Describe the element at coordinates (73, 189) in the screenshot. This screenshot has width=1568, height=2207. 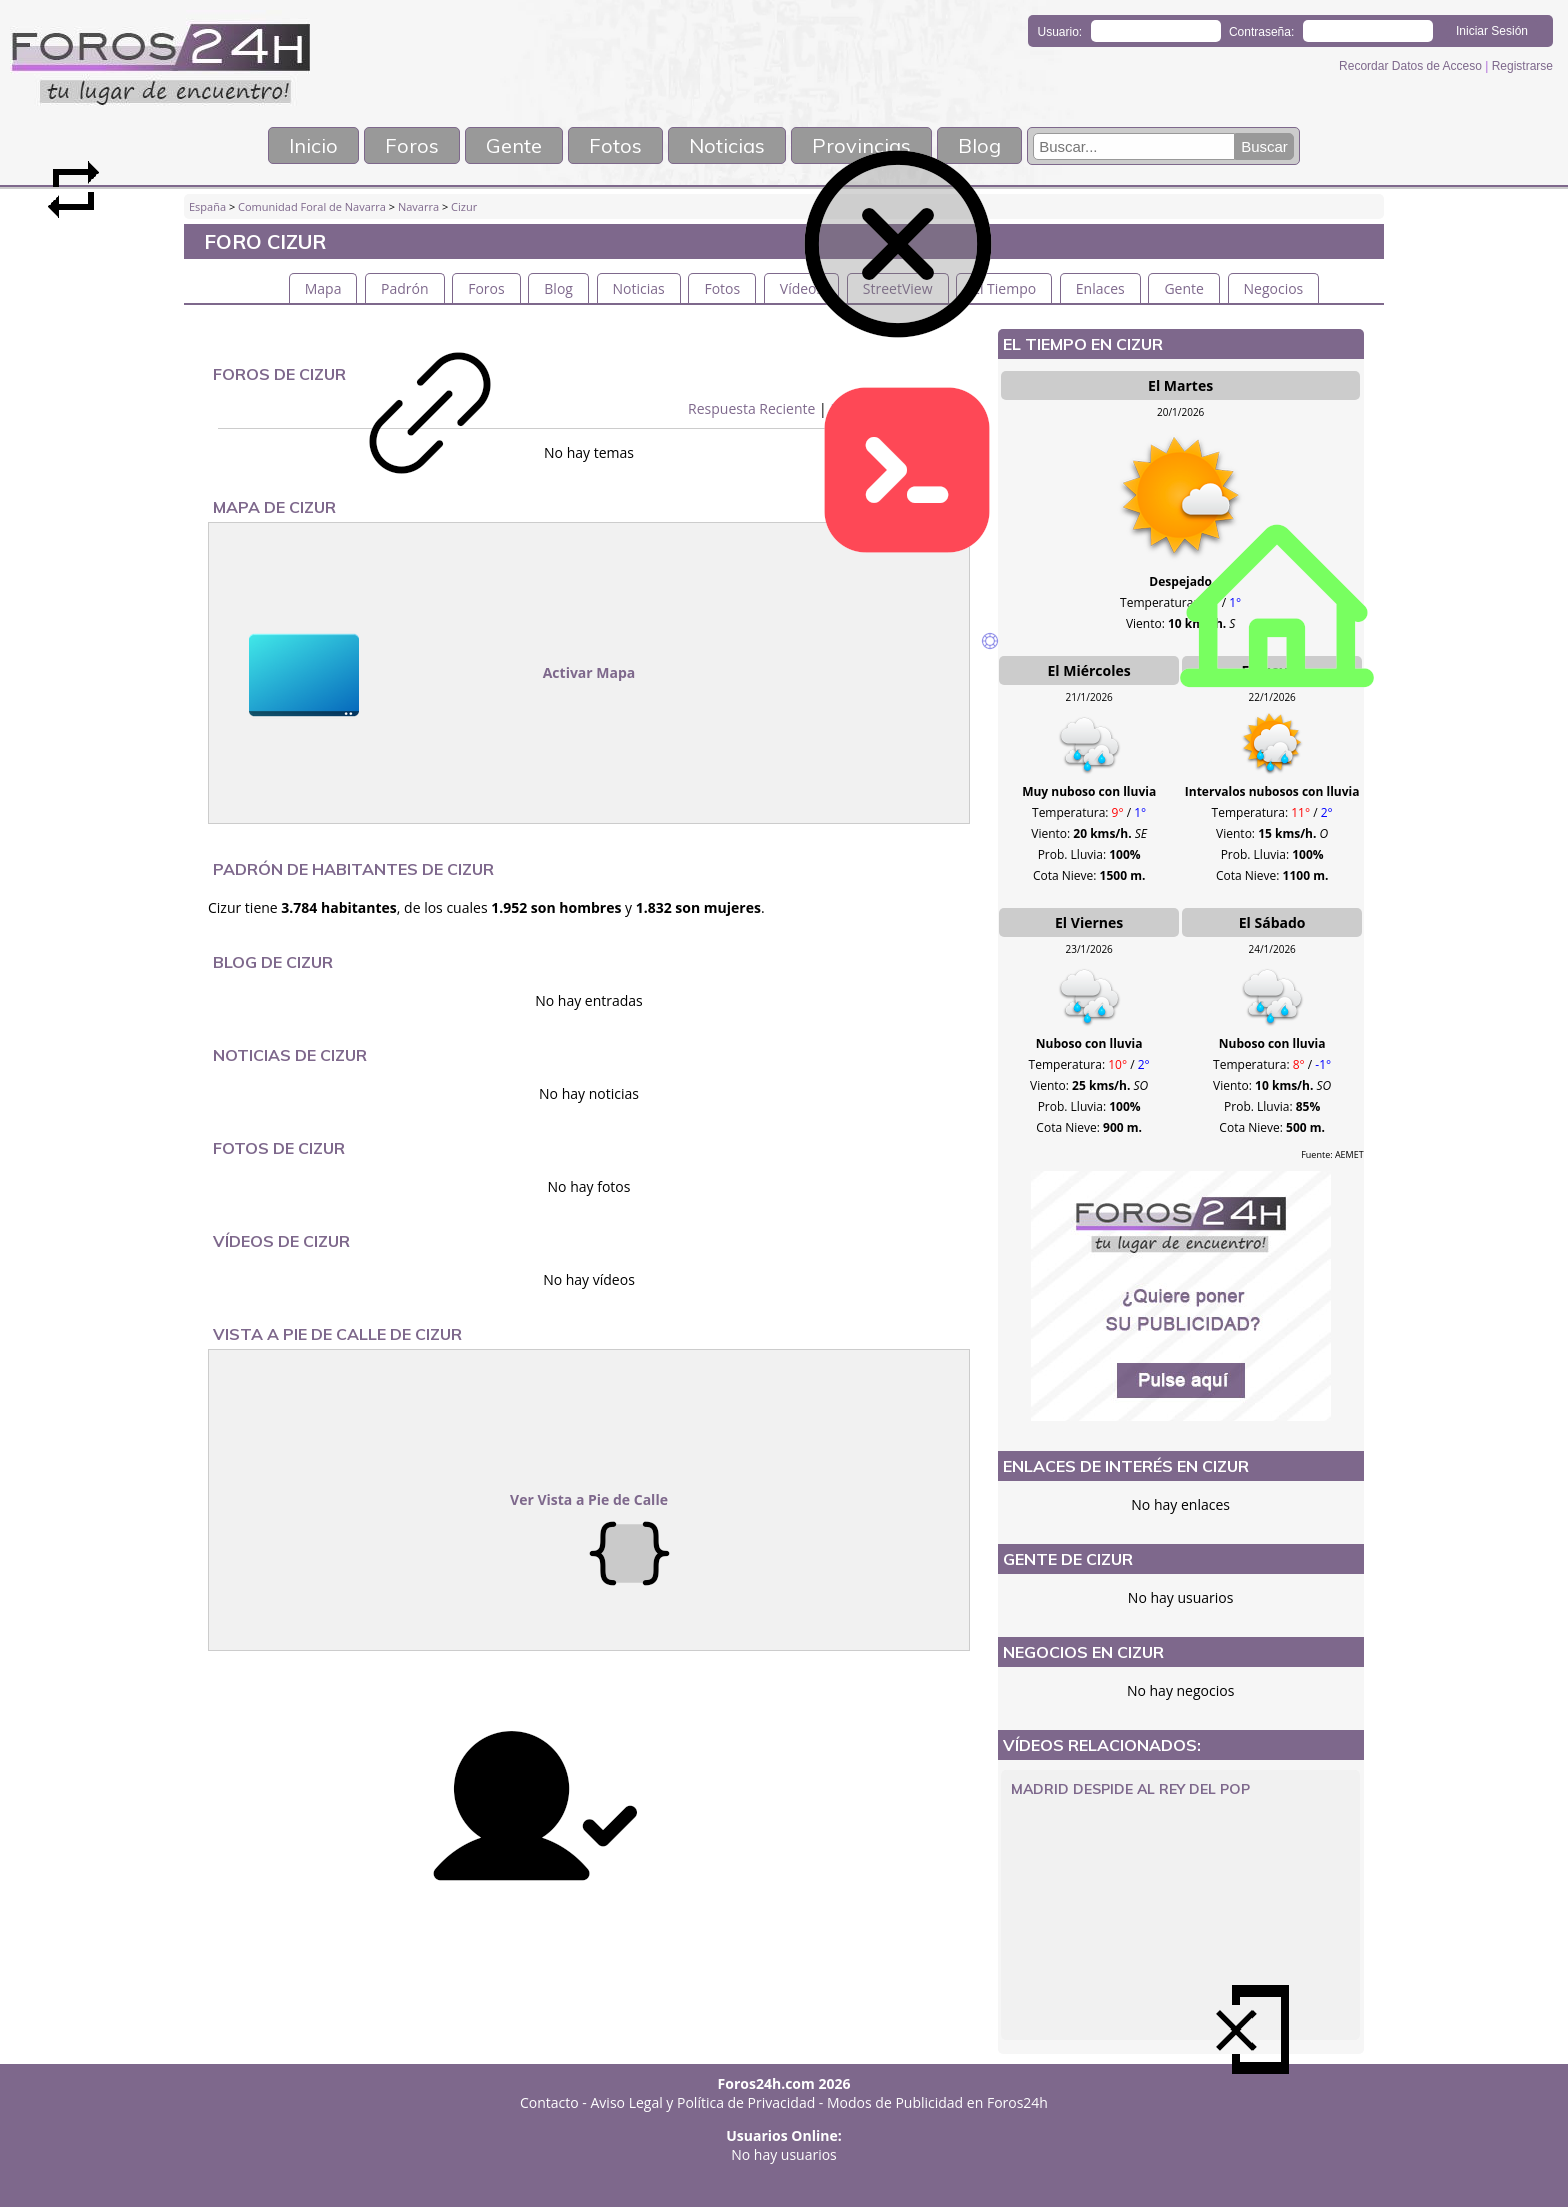
I see `enable repeat mode for media playback` at that location.